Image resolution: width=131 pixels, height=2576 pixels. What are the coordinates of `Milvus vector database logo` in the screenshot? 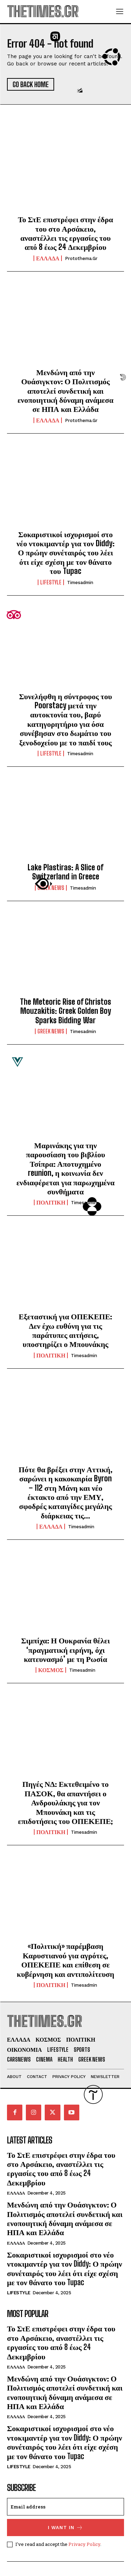 It's located at (43, 884).